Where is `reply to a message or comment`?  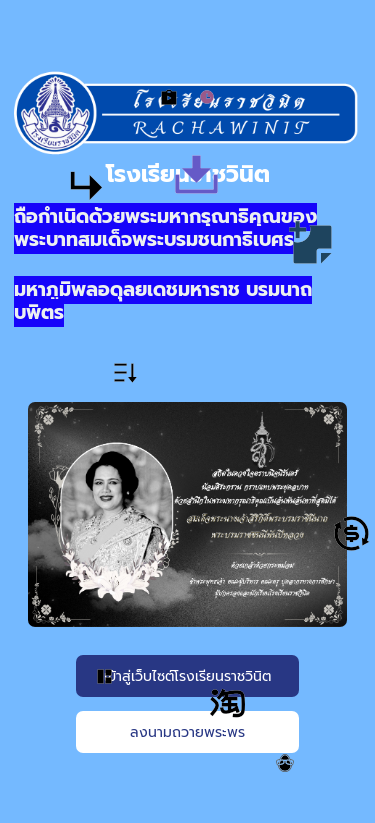
reply to a message or comment is located at coordinates (84, 185).